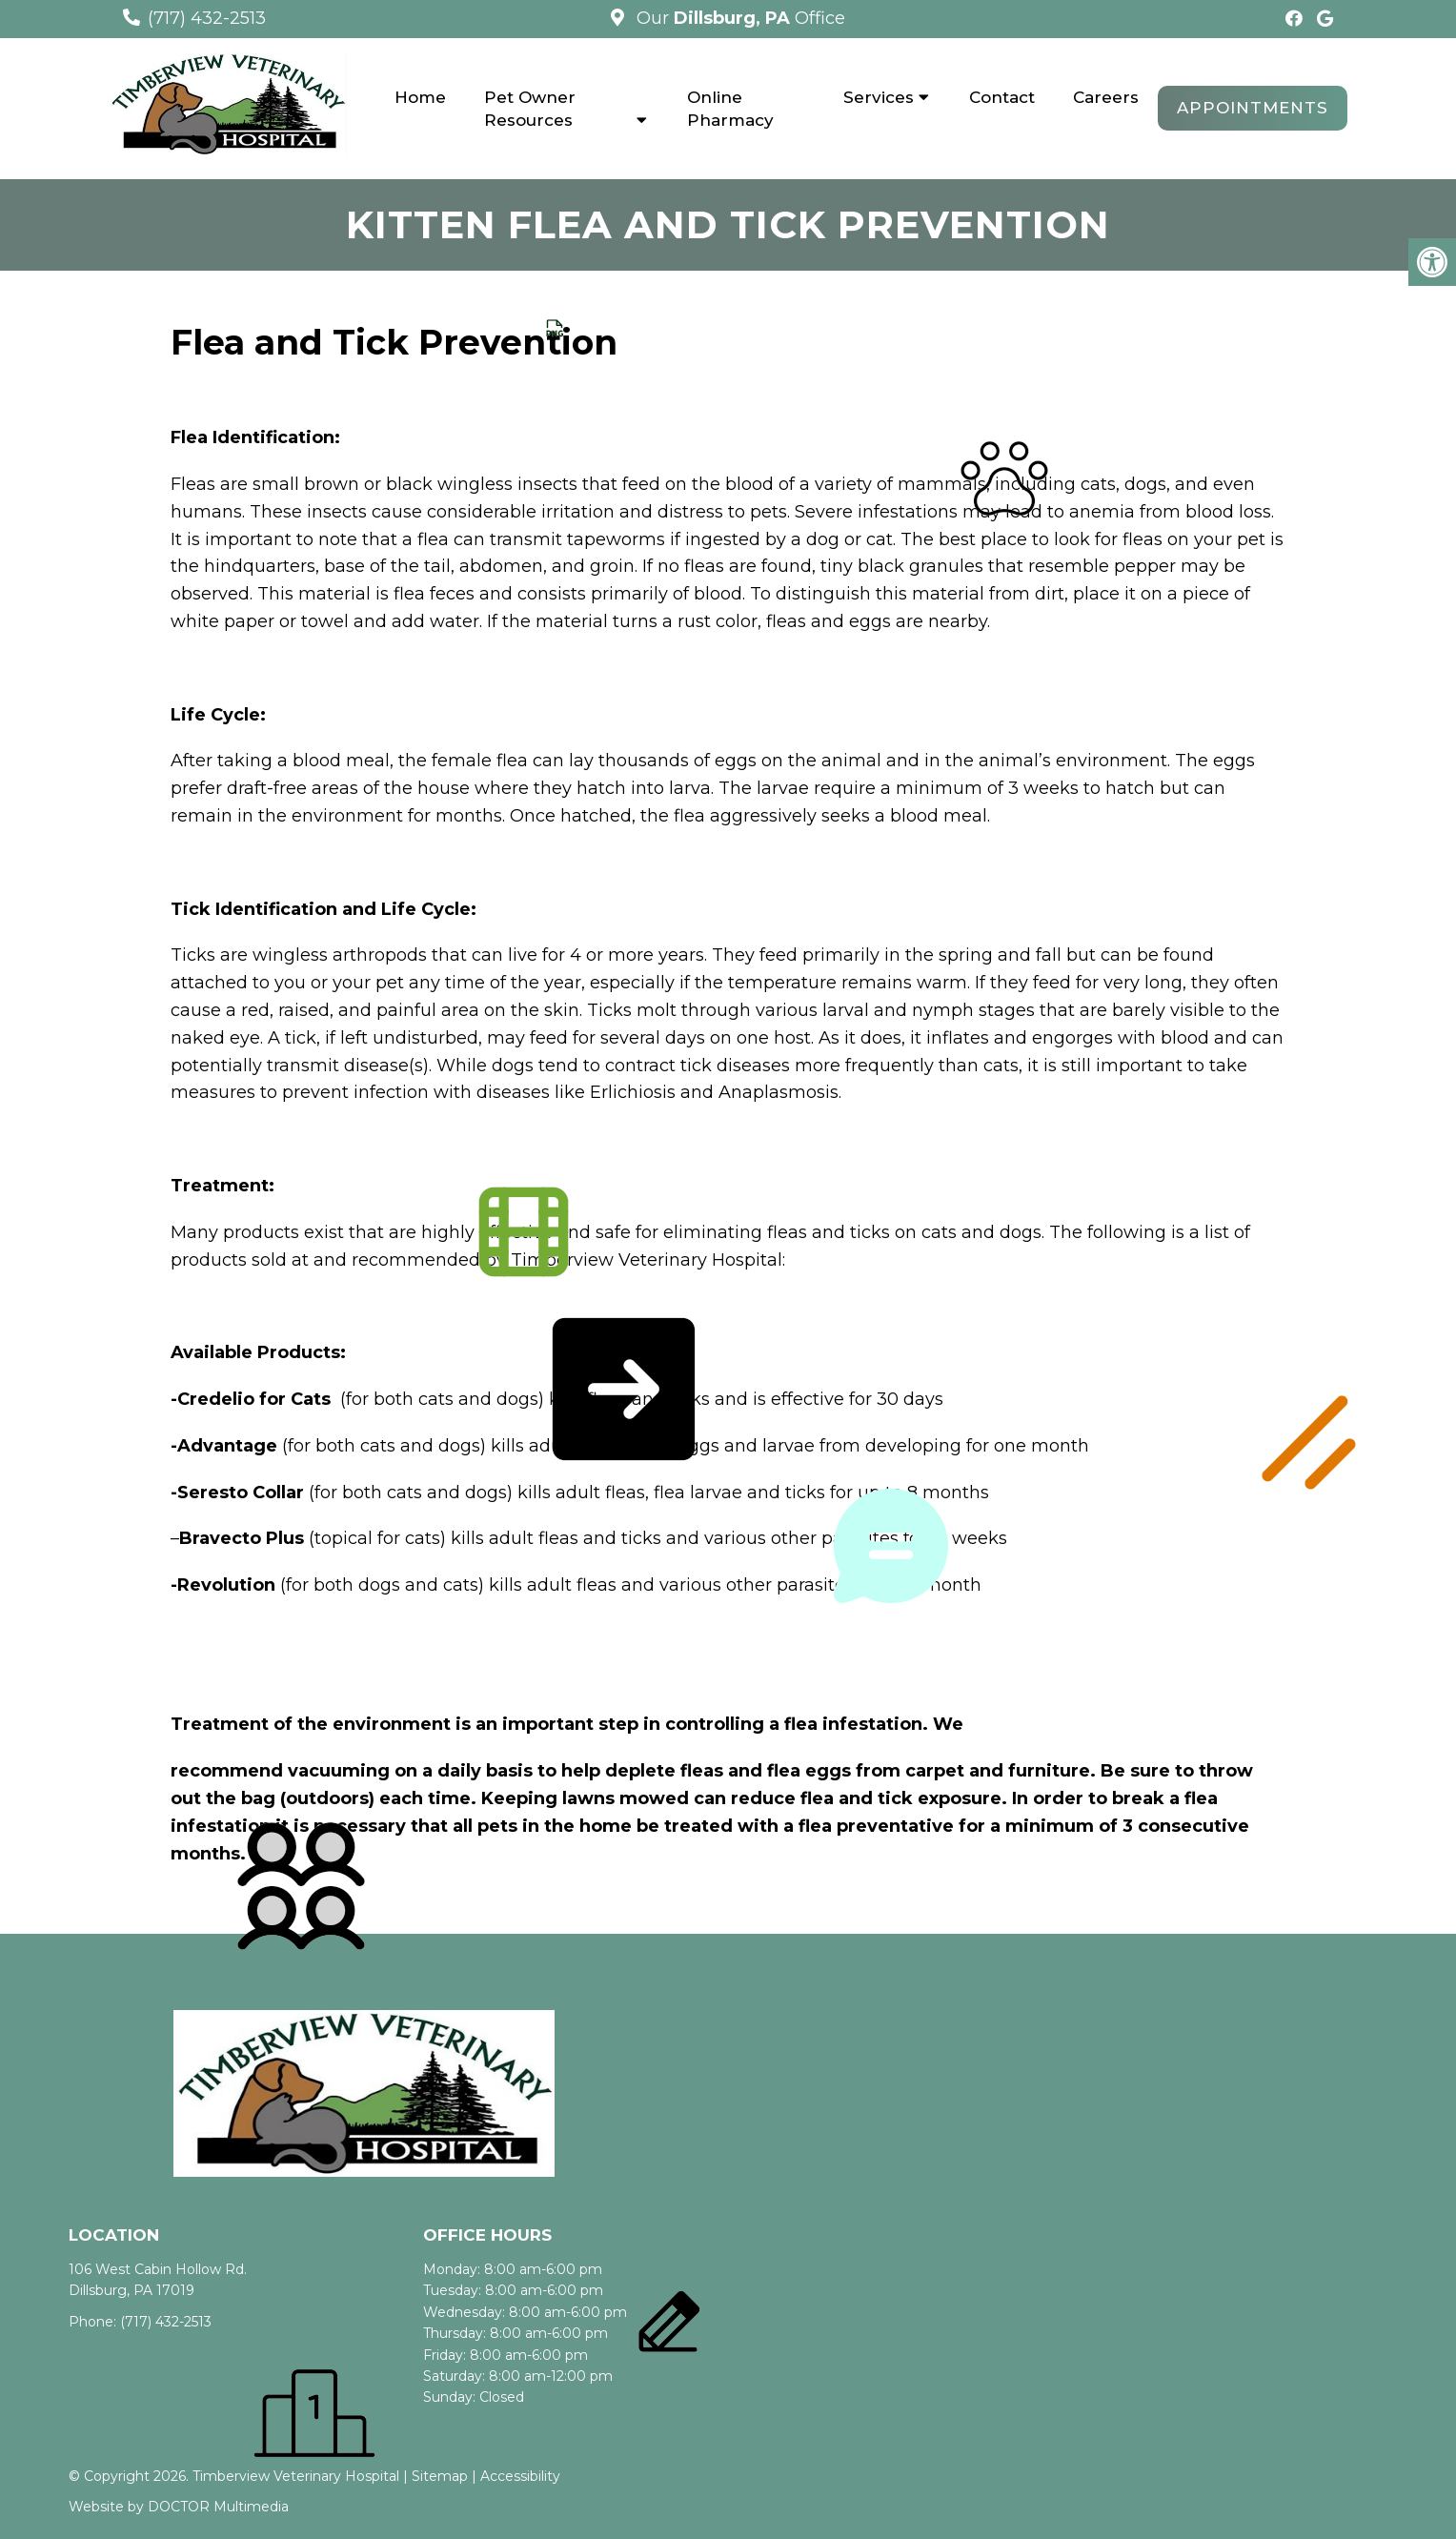  Describe the element at coordinates (891, 1546) in the screenshot. I see `open chat or messaging` at that location.